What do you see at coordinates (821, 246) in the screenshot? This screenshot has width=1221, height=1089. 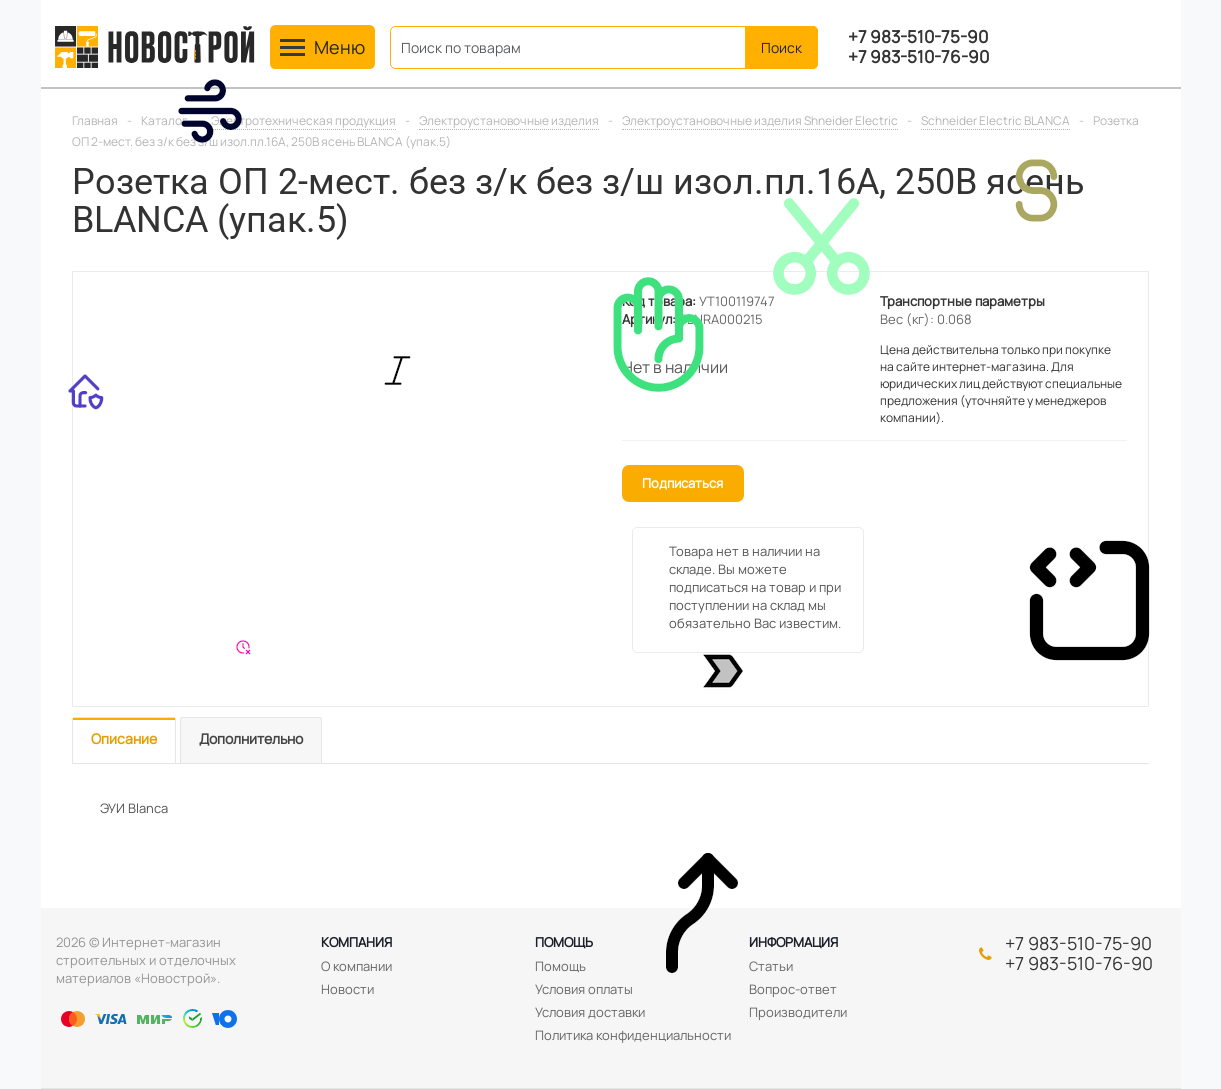 I see `cut selected text or content` at bounding box center [821, 246].